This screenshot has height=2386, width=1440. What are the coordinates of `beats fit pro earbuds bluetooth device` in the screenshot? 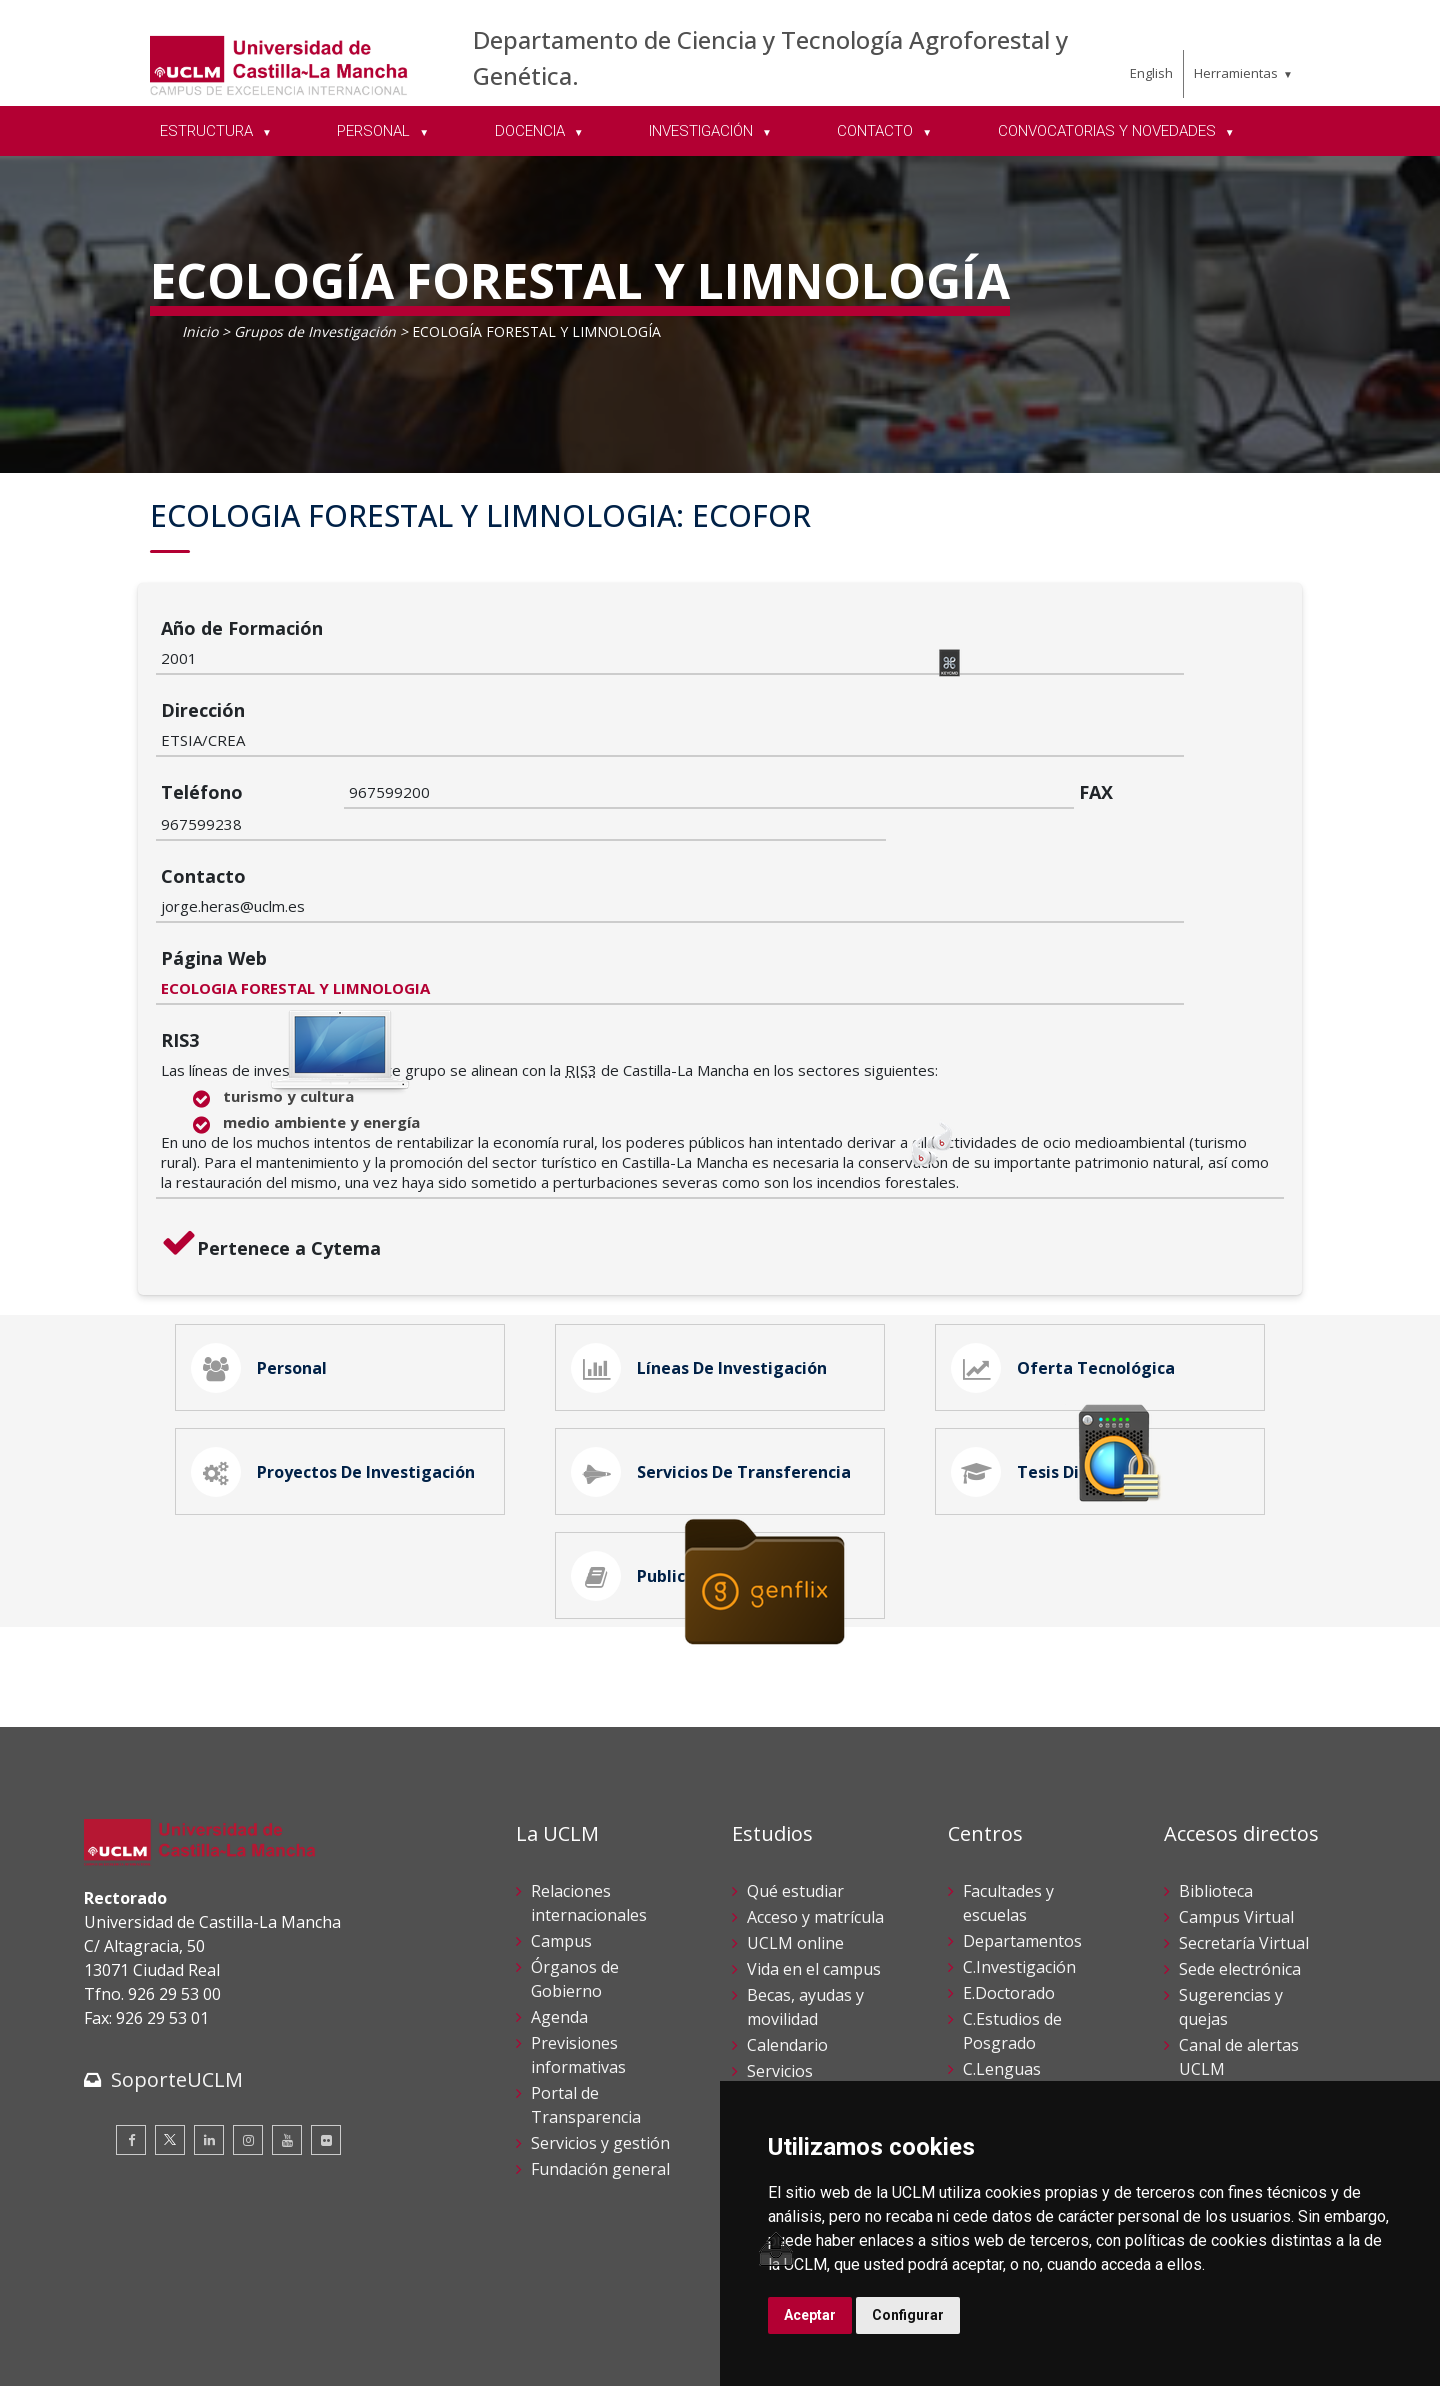 It's located at (931, 1144).